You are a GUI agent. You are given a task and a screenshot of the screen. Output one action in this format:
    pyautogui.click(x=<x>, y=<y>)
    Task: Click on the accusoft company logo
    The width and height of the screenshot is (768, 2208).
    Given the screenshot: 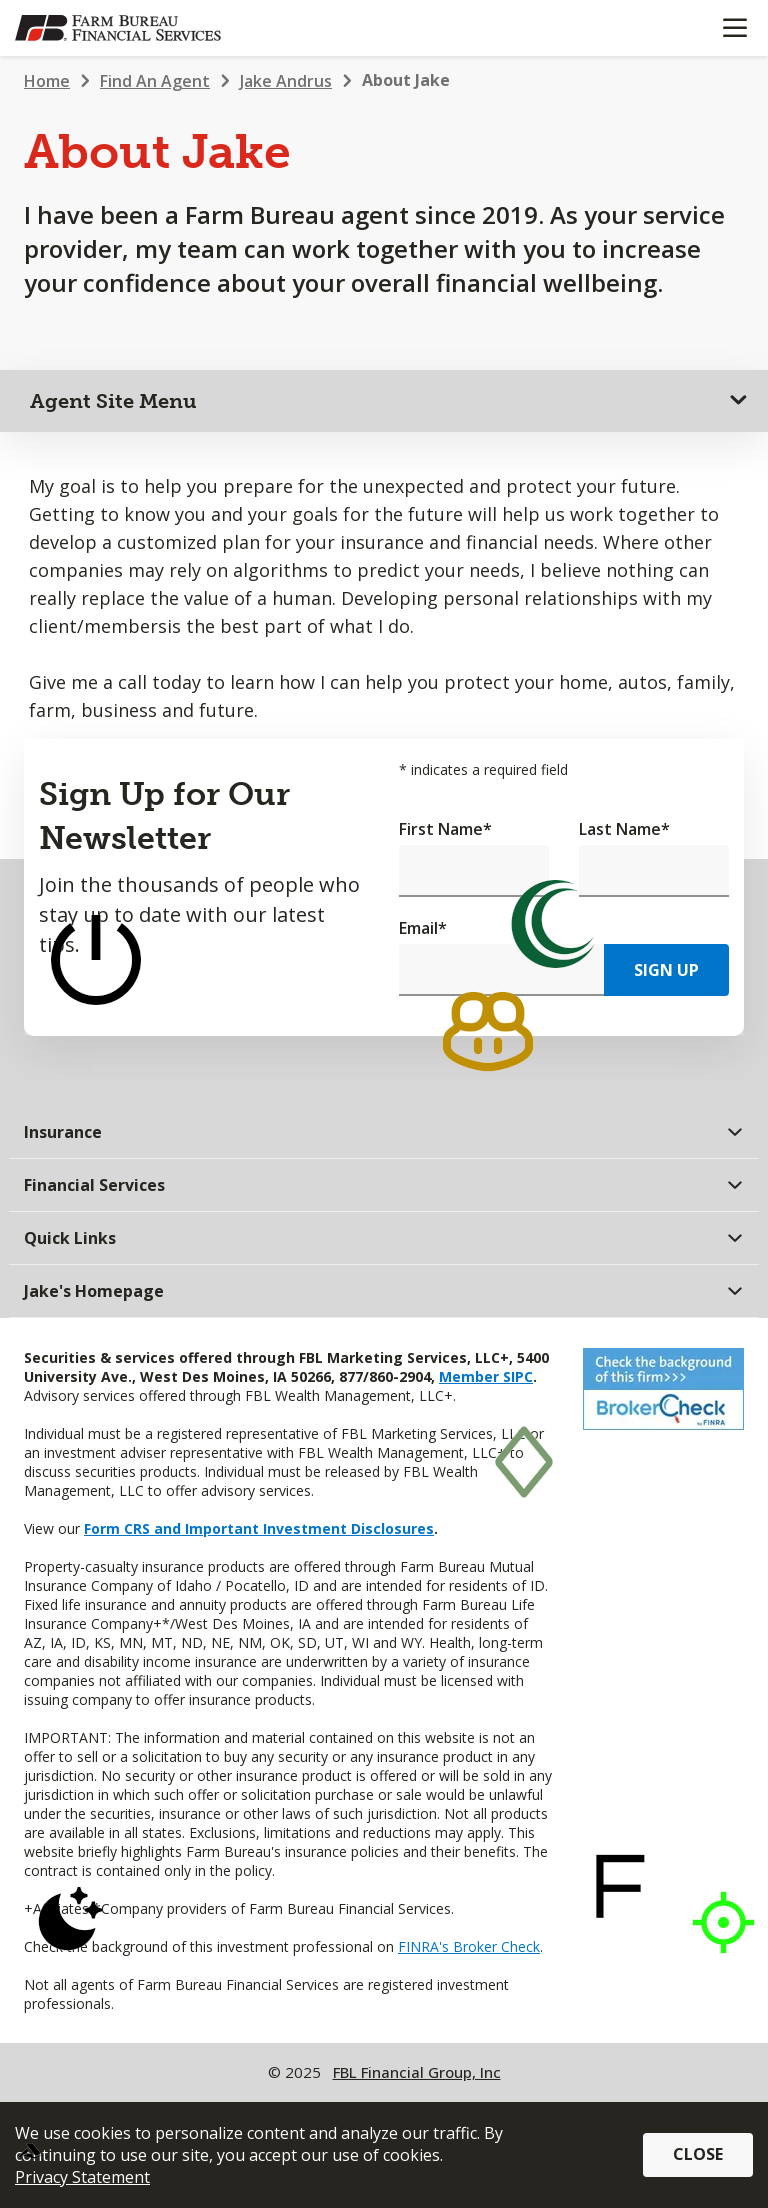 What is the action you would take?
    pyautogui.click(x=29, y=2151)
    